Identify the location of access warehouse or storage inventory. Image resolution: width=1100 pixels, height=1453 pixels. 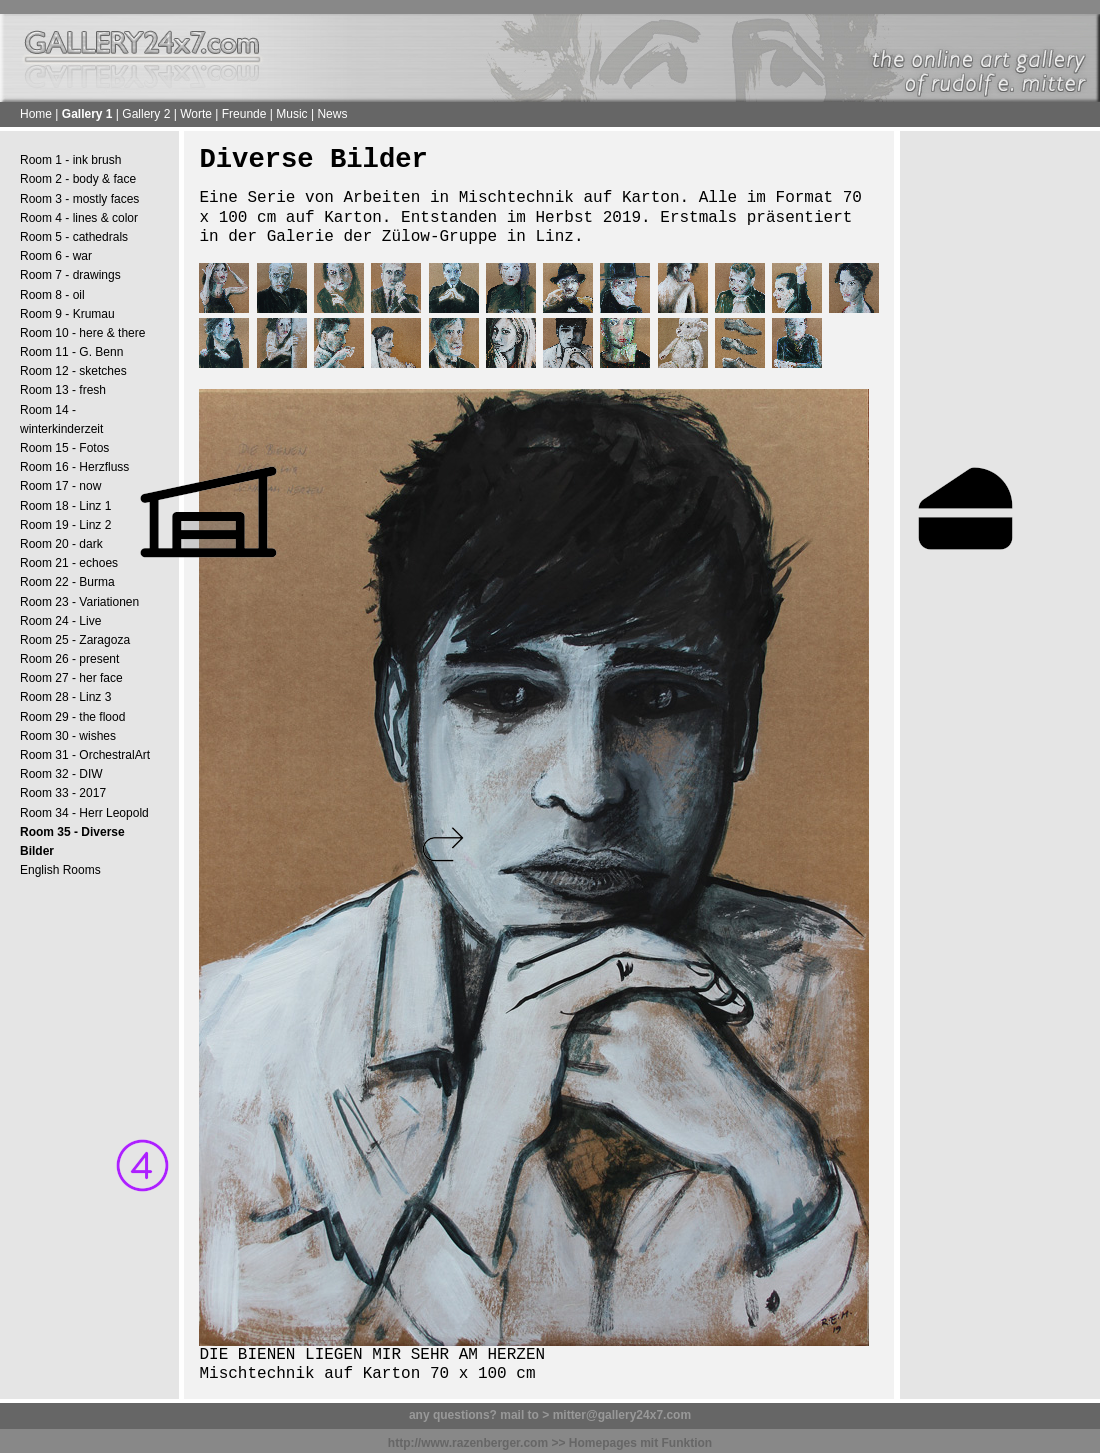
(208, 516).